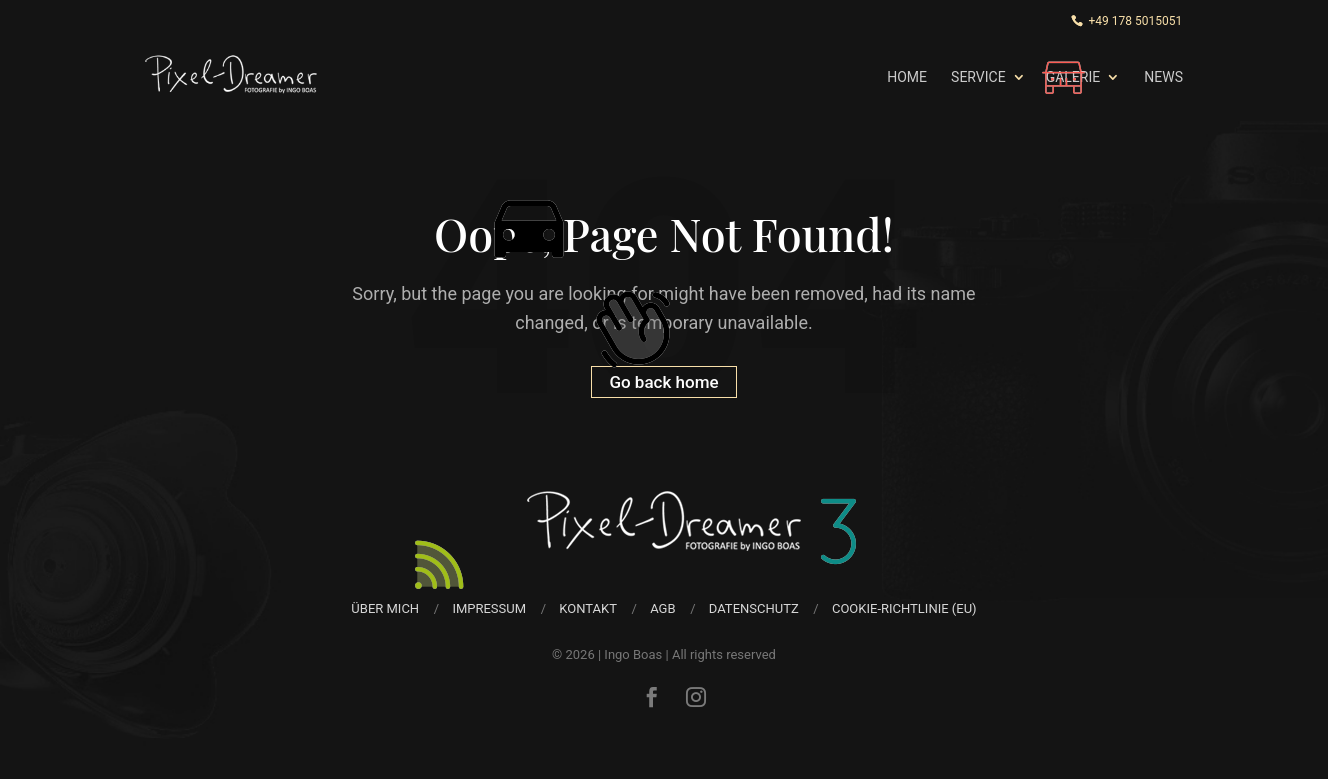 This screenshot has height=779, width=1328. I want to click on indicates step three in a multi-step process, so click(838, 531).